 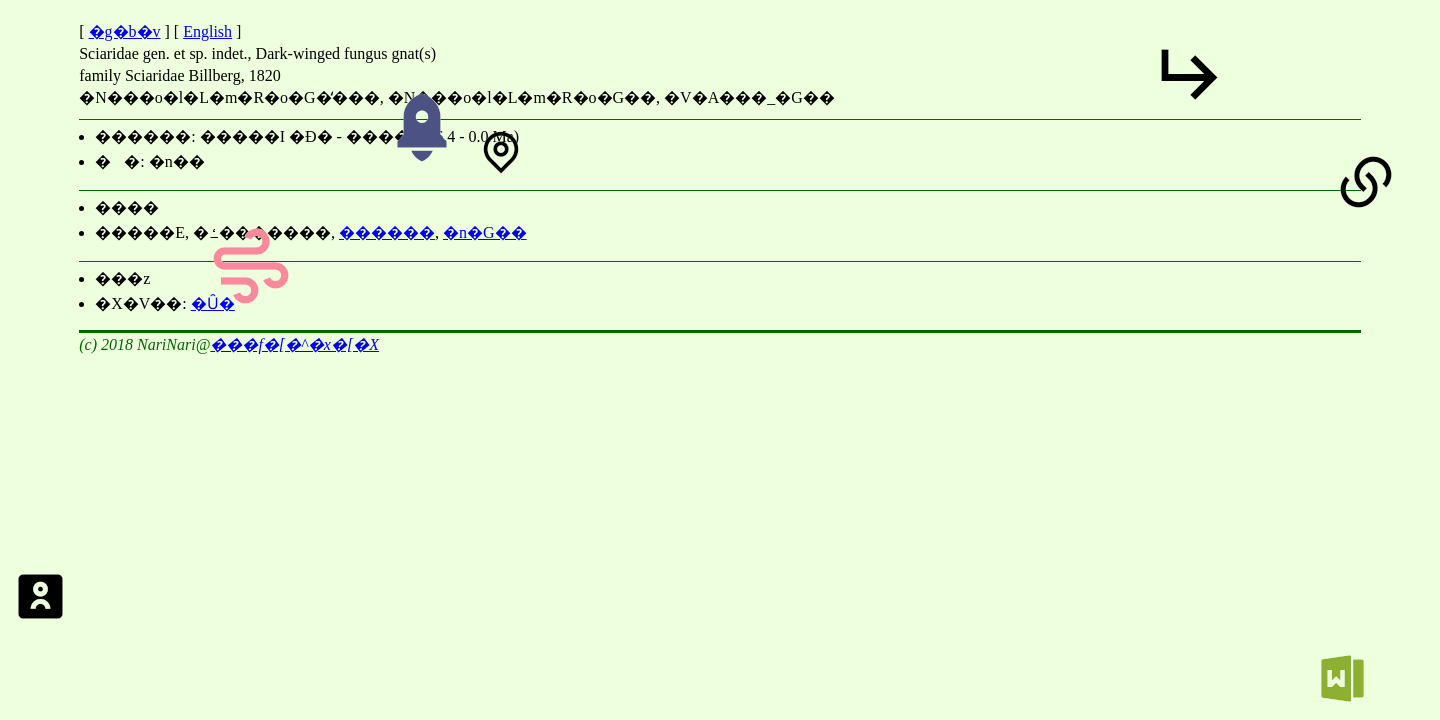 I want to click on reply to a message or comment, so click(x=1186, y=74).